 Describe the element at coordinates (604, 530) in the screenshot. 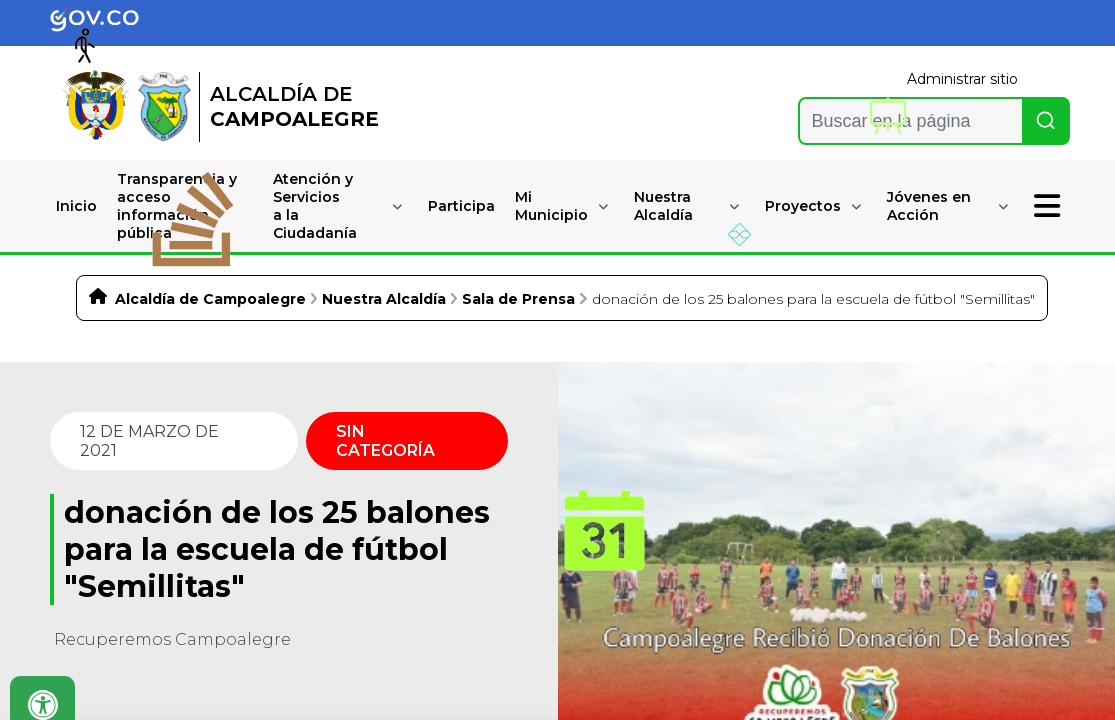

I see `view calendar or schedule` at that location.